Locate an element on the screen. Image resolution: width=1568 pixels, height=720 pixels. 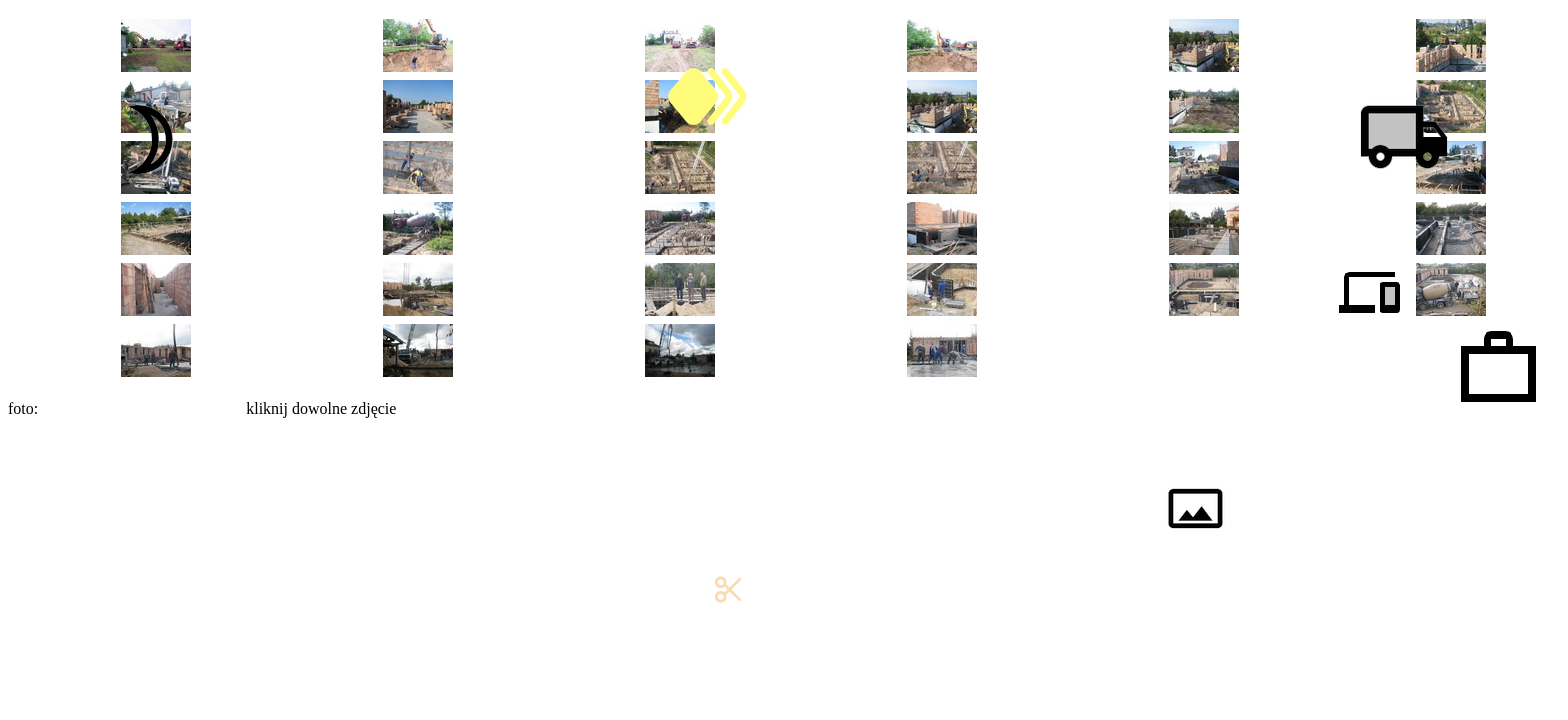
view panorama or wide-angle photo is located at coordinates (1195, 508).